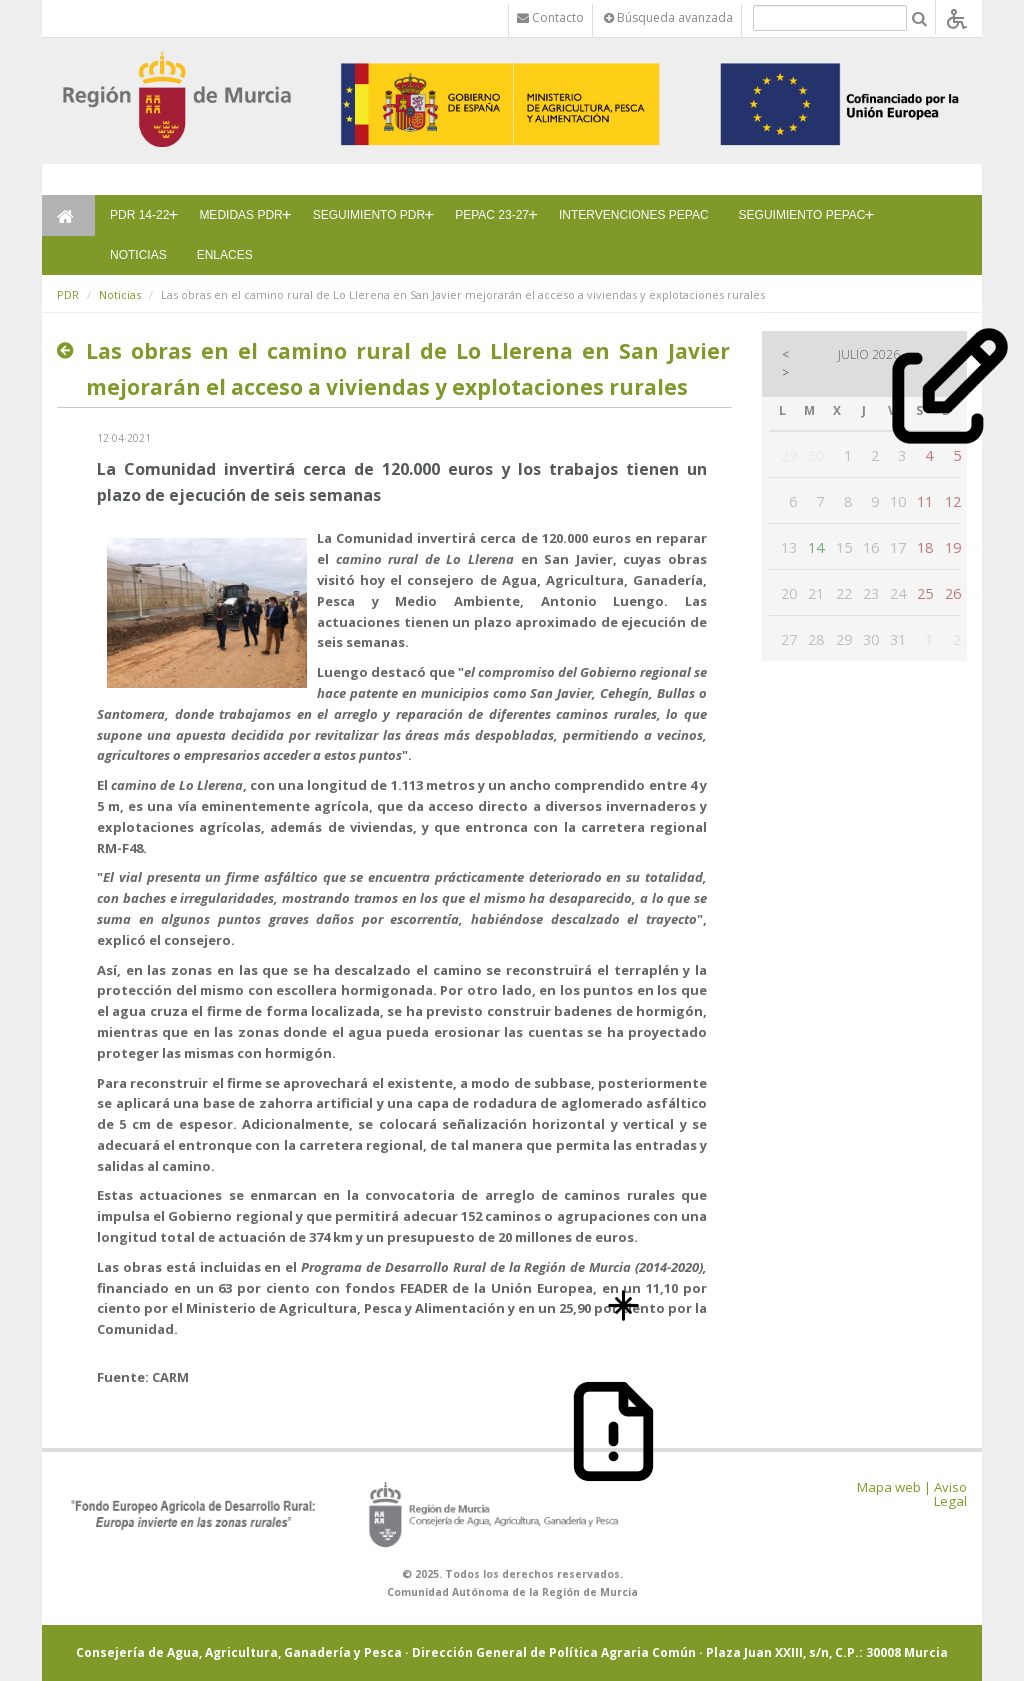 Image resolution: width=1024 pixels, height=1681 pixels. Describe the element at coordinates (613, 1431) in the screenshot. I see `indicates a file with an error or warning` at that location.